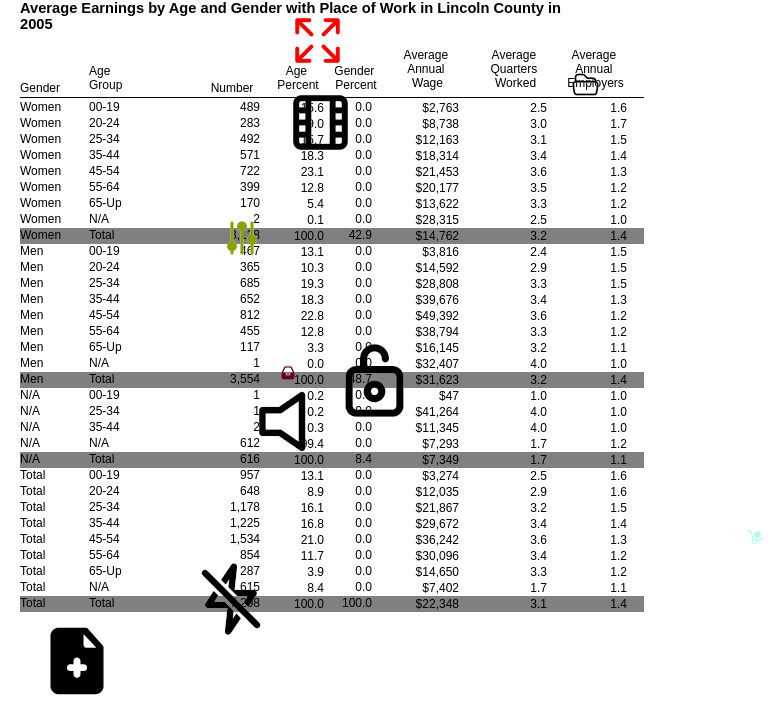  Describe the element at coordinates (242, 238) in the screenshot. I see `open settings or preferences` at that location.